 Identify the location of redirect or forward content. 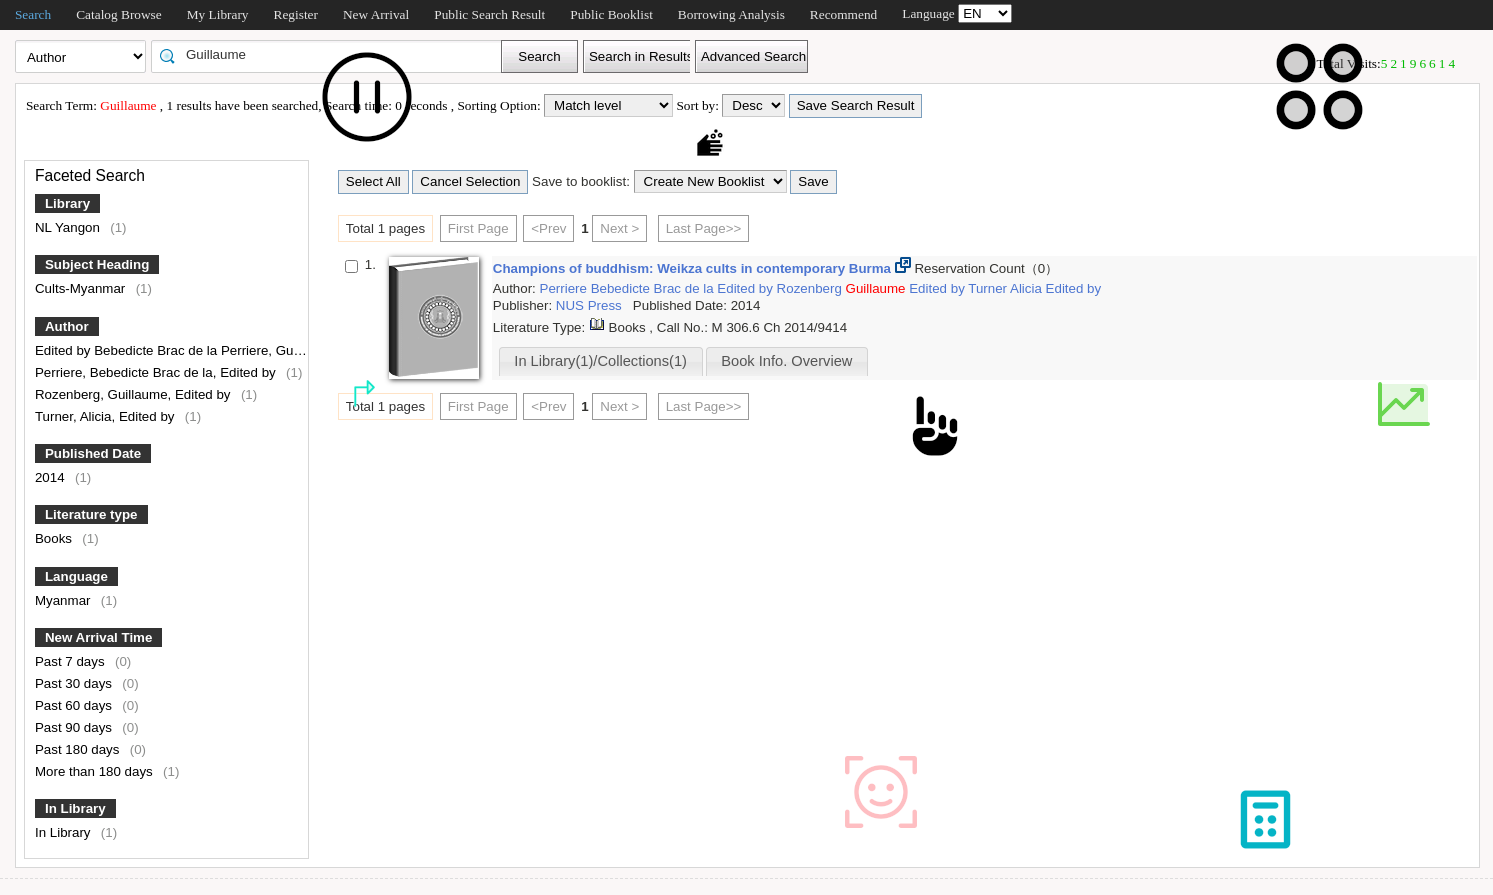
(362, 393).